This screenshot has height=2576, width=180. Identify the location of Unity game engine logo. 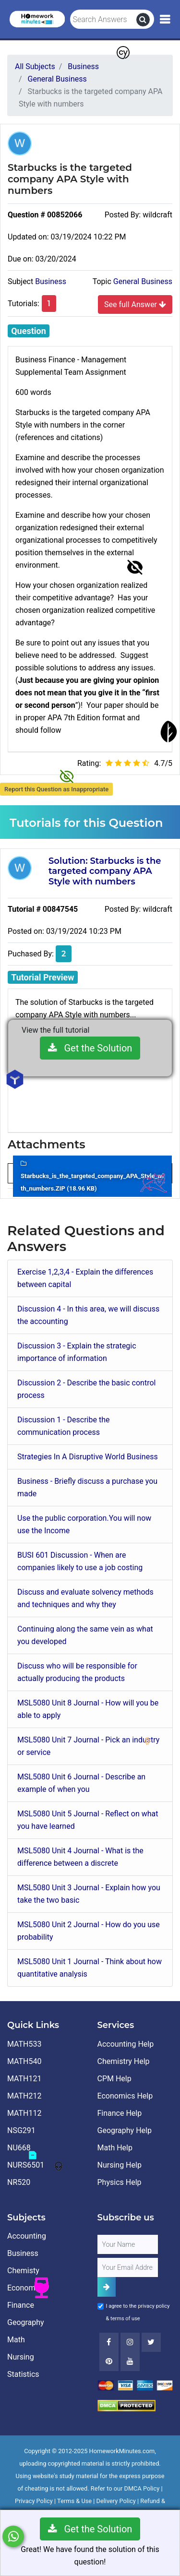
(15, 1079).